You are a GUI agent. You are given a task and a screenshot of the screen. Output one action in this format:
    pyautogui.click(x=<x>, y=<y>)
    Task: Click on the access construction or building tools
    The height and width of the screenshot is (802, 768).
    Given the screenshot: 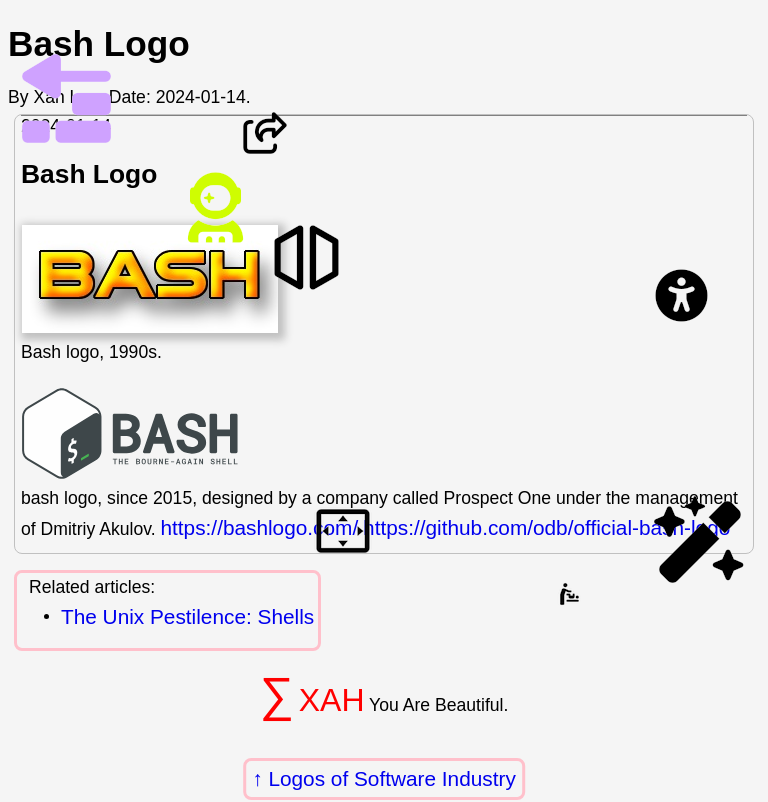 What is the action you would take?
    pyautogui.click(x=66, y=98)
    